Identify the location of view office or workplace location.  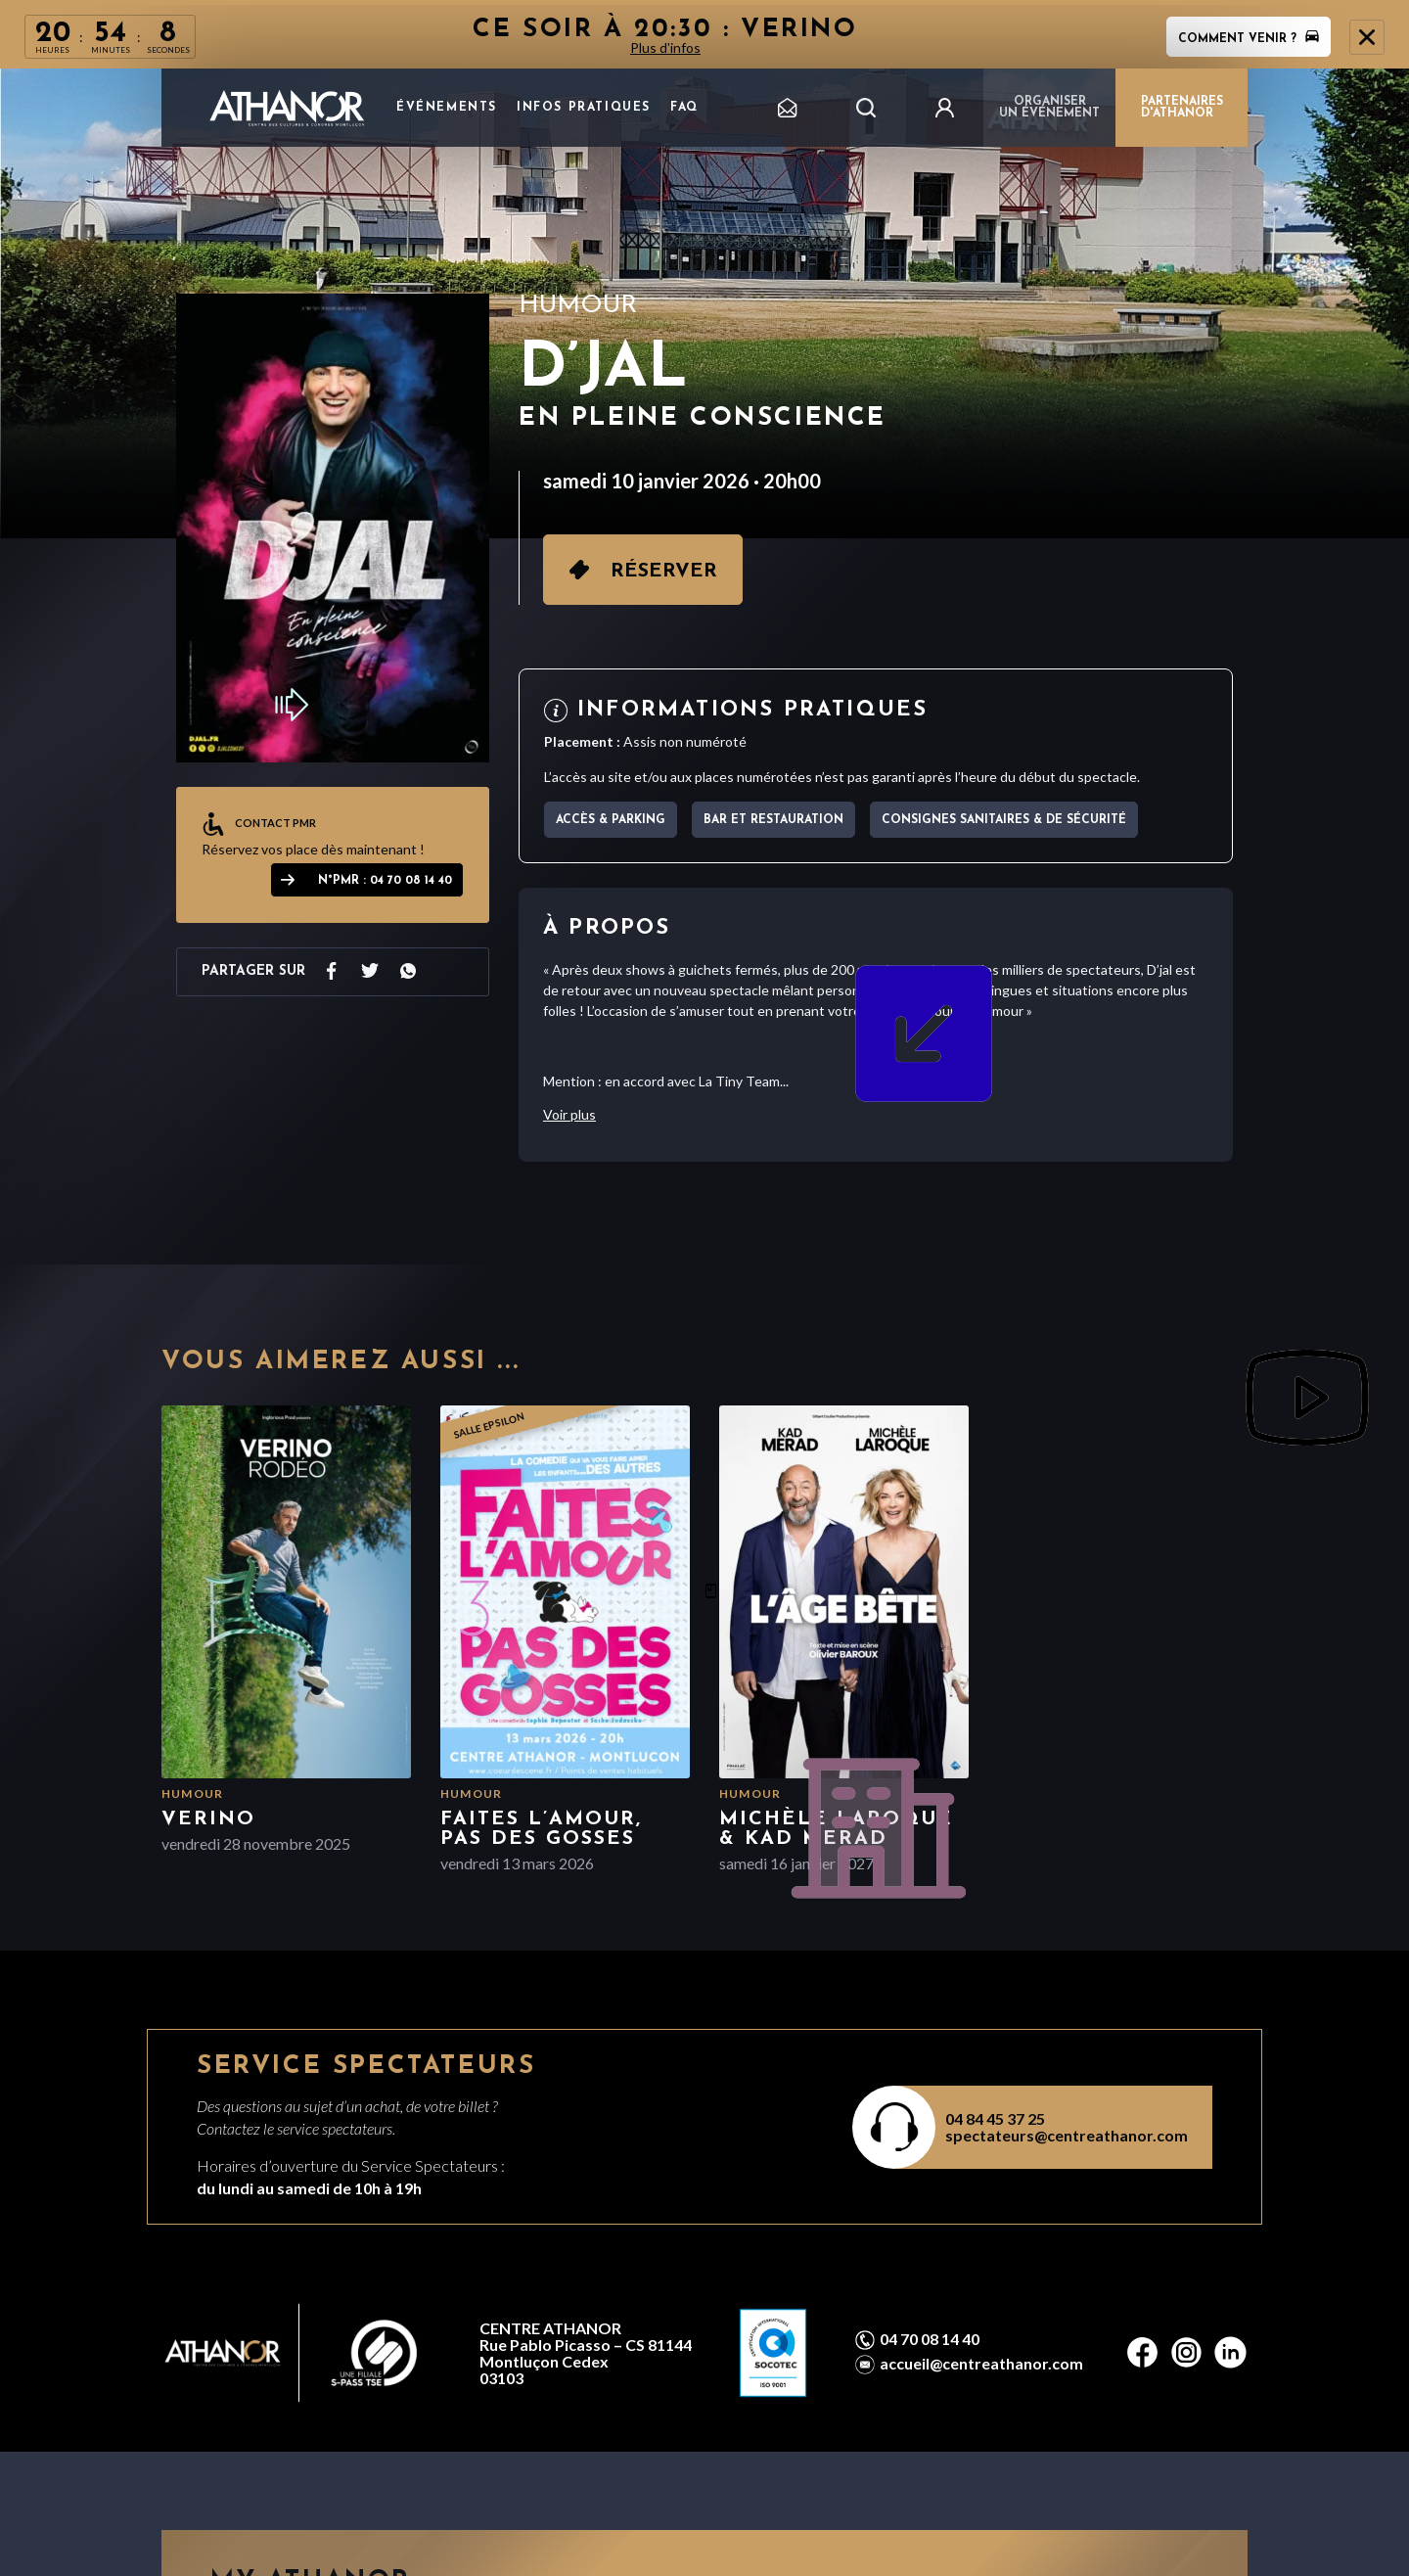
(873, 1828).